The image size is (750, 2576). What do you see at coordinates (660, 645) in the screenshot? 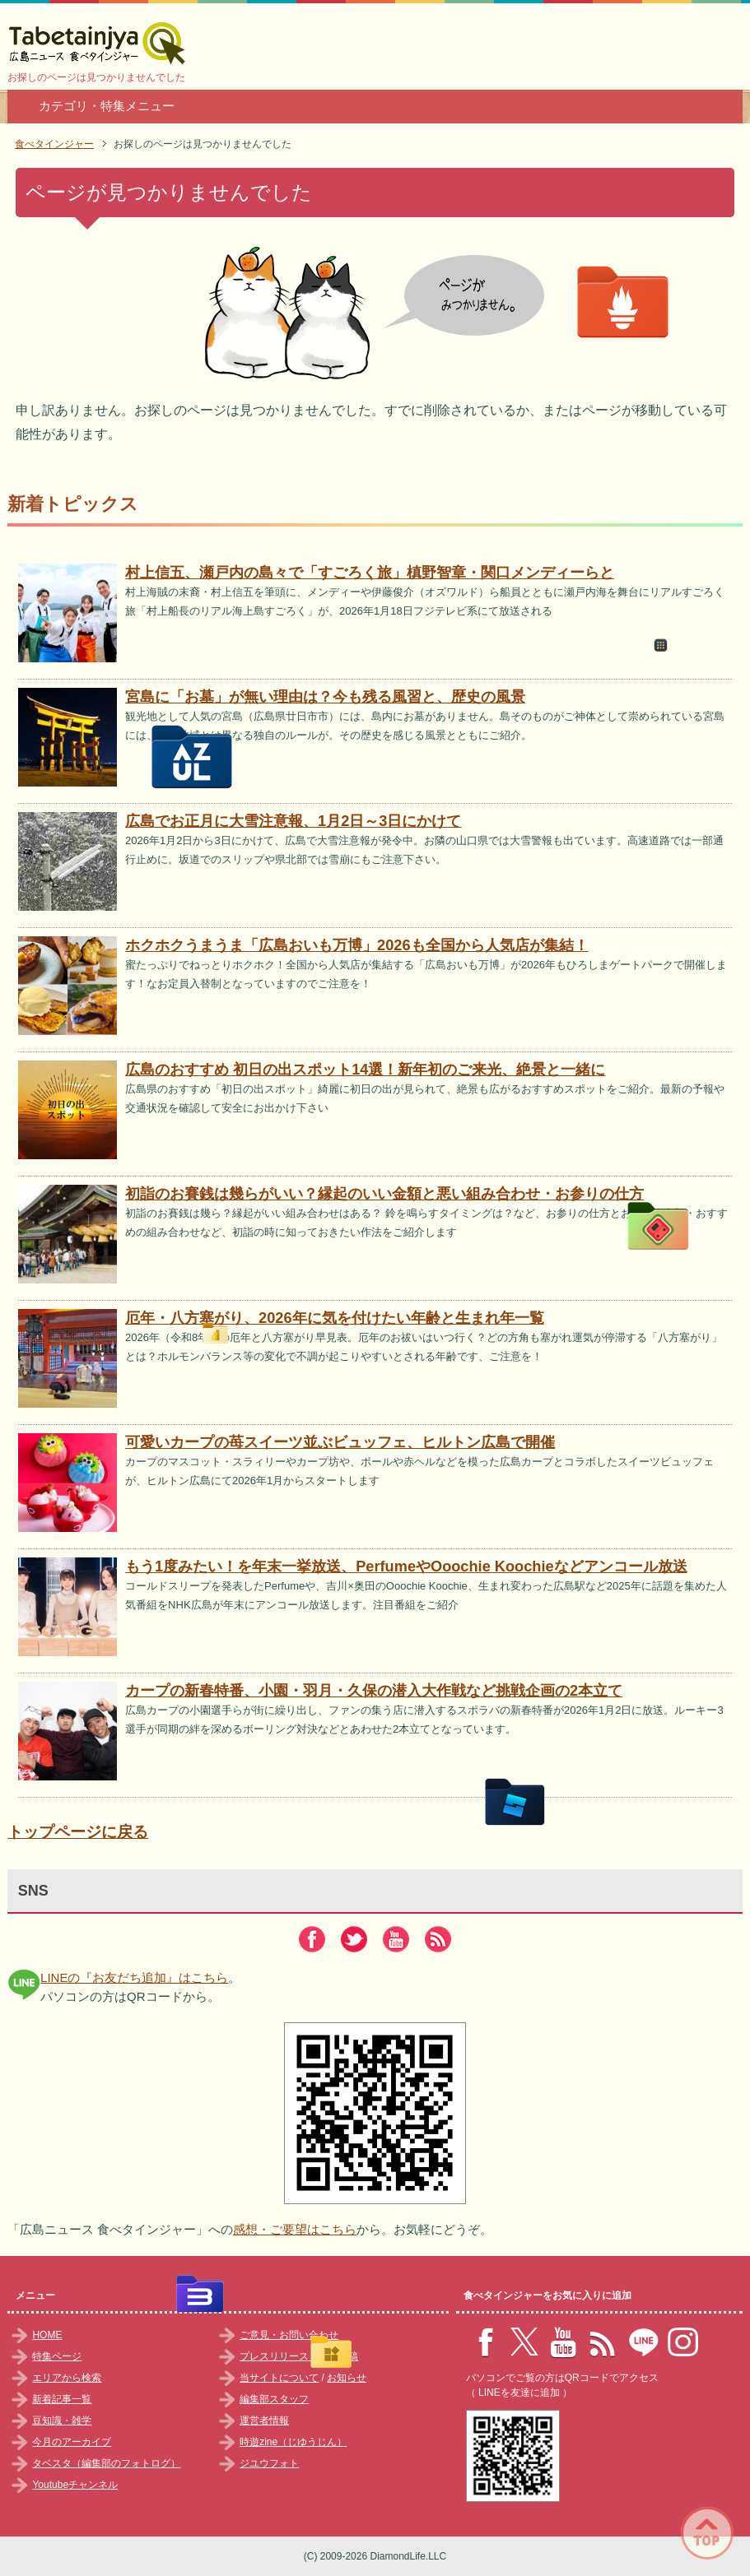
I see `customize desktop icon appearance and arrangement` at bounding box center [660, 645].